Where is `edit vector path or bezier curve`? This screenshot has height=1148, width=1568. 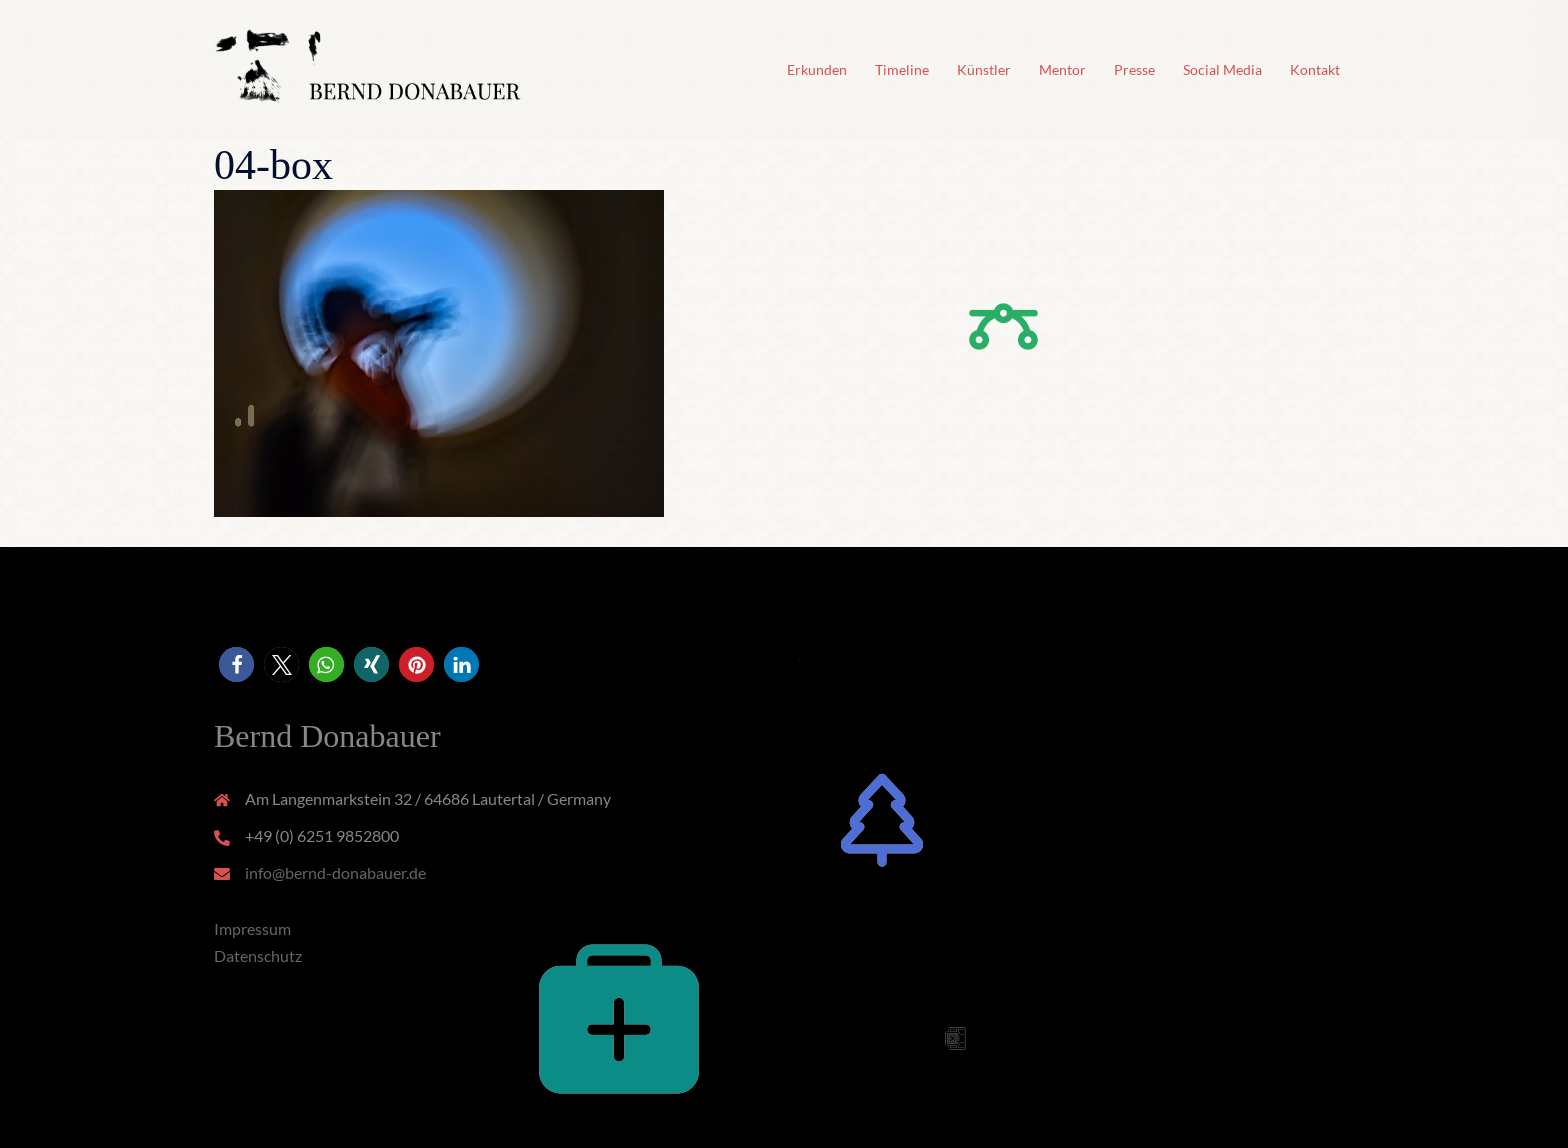
edit vector path or bezier curve is located at coordinates (1003, 326).